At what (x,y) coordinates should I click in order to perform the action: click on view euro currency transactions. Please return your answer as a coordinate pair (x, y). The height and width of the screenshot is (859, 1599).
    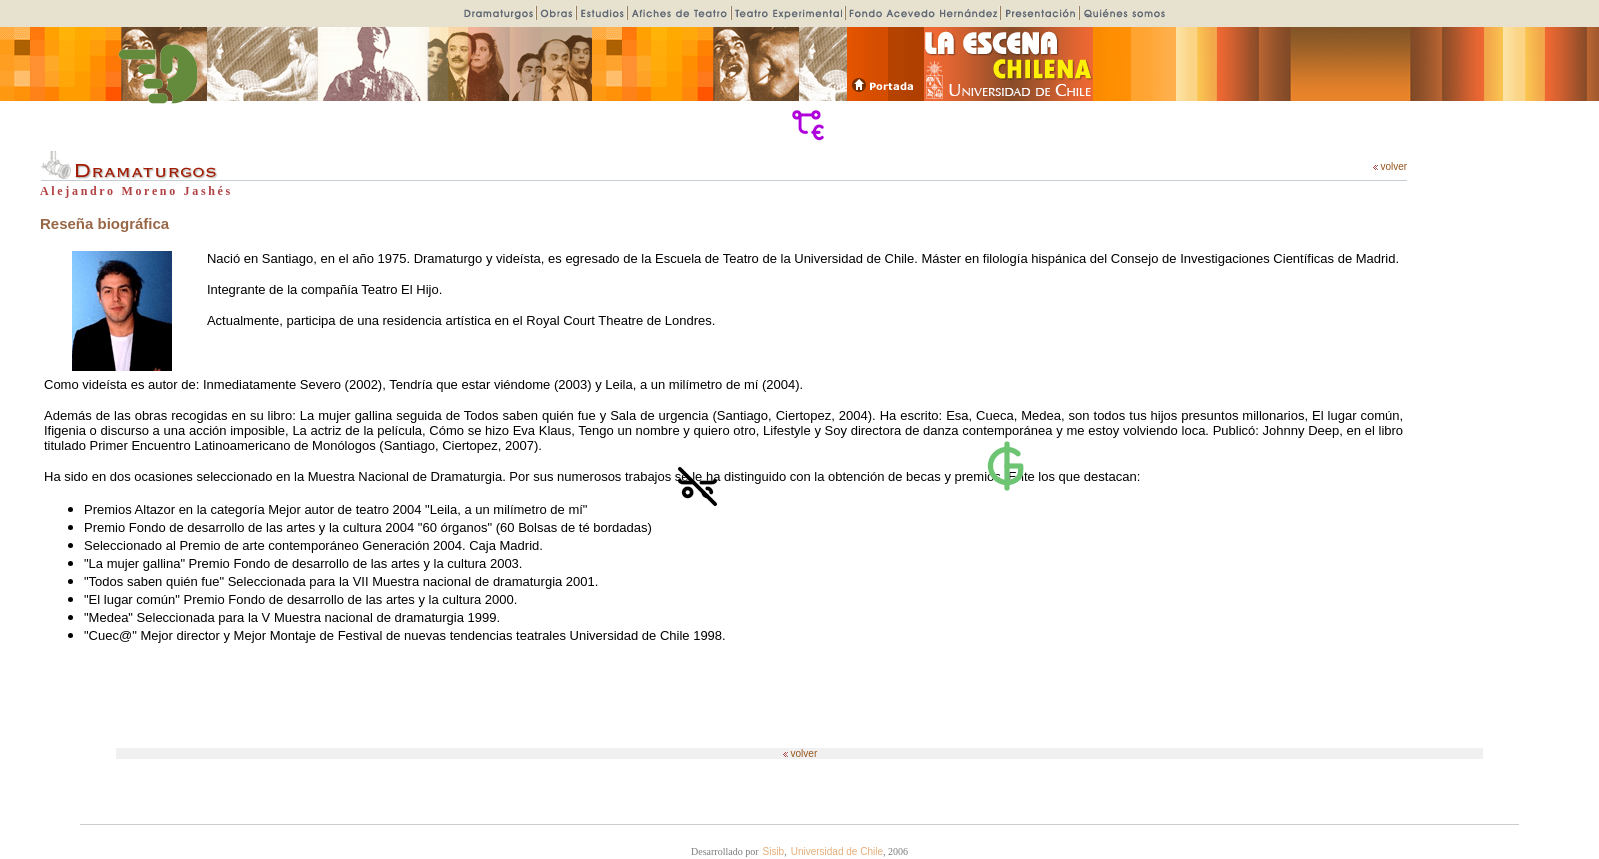
    Looking at the image, I should click on (808, 126).